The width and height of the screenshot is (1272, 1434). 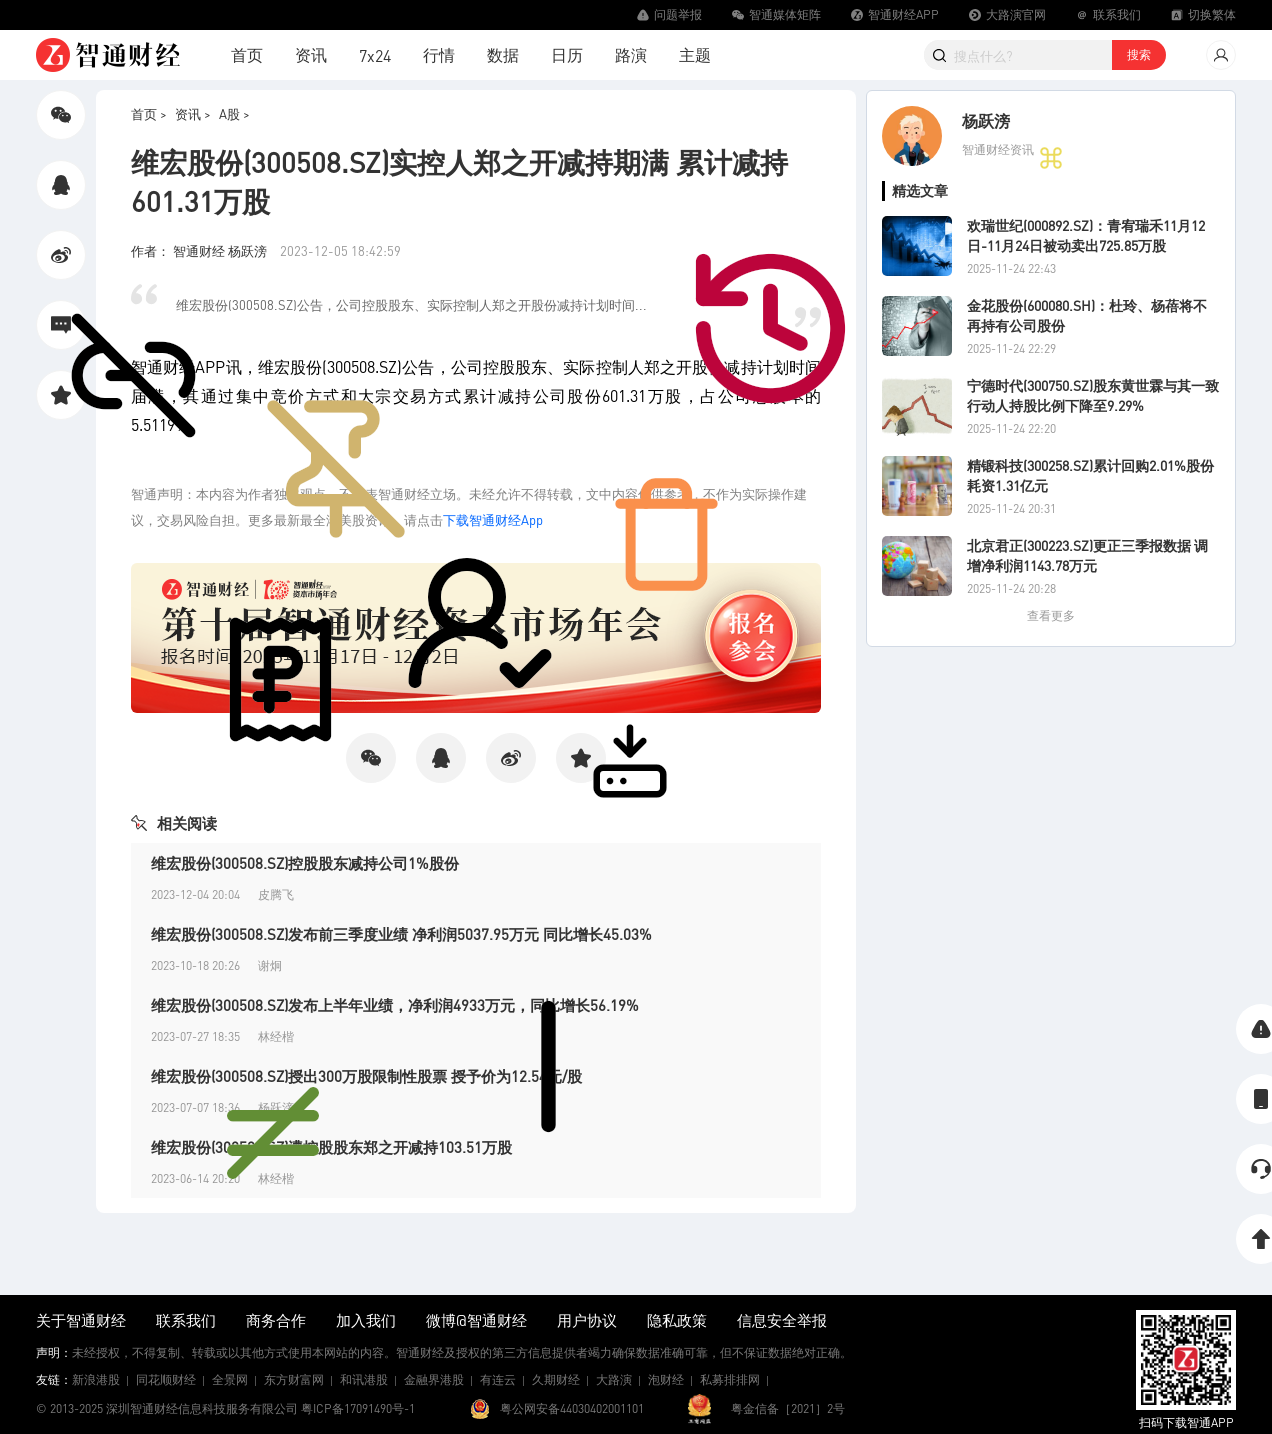 What do you see at coordinates (630, 761) in the screenshot?
I see `download file to local storage` at bounding box center [630, 761].